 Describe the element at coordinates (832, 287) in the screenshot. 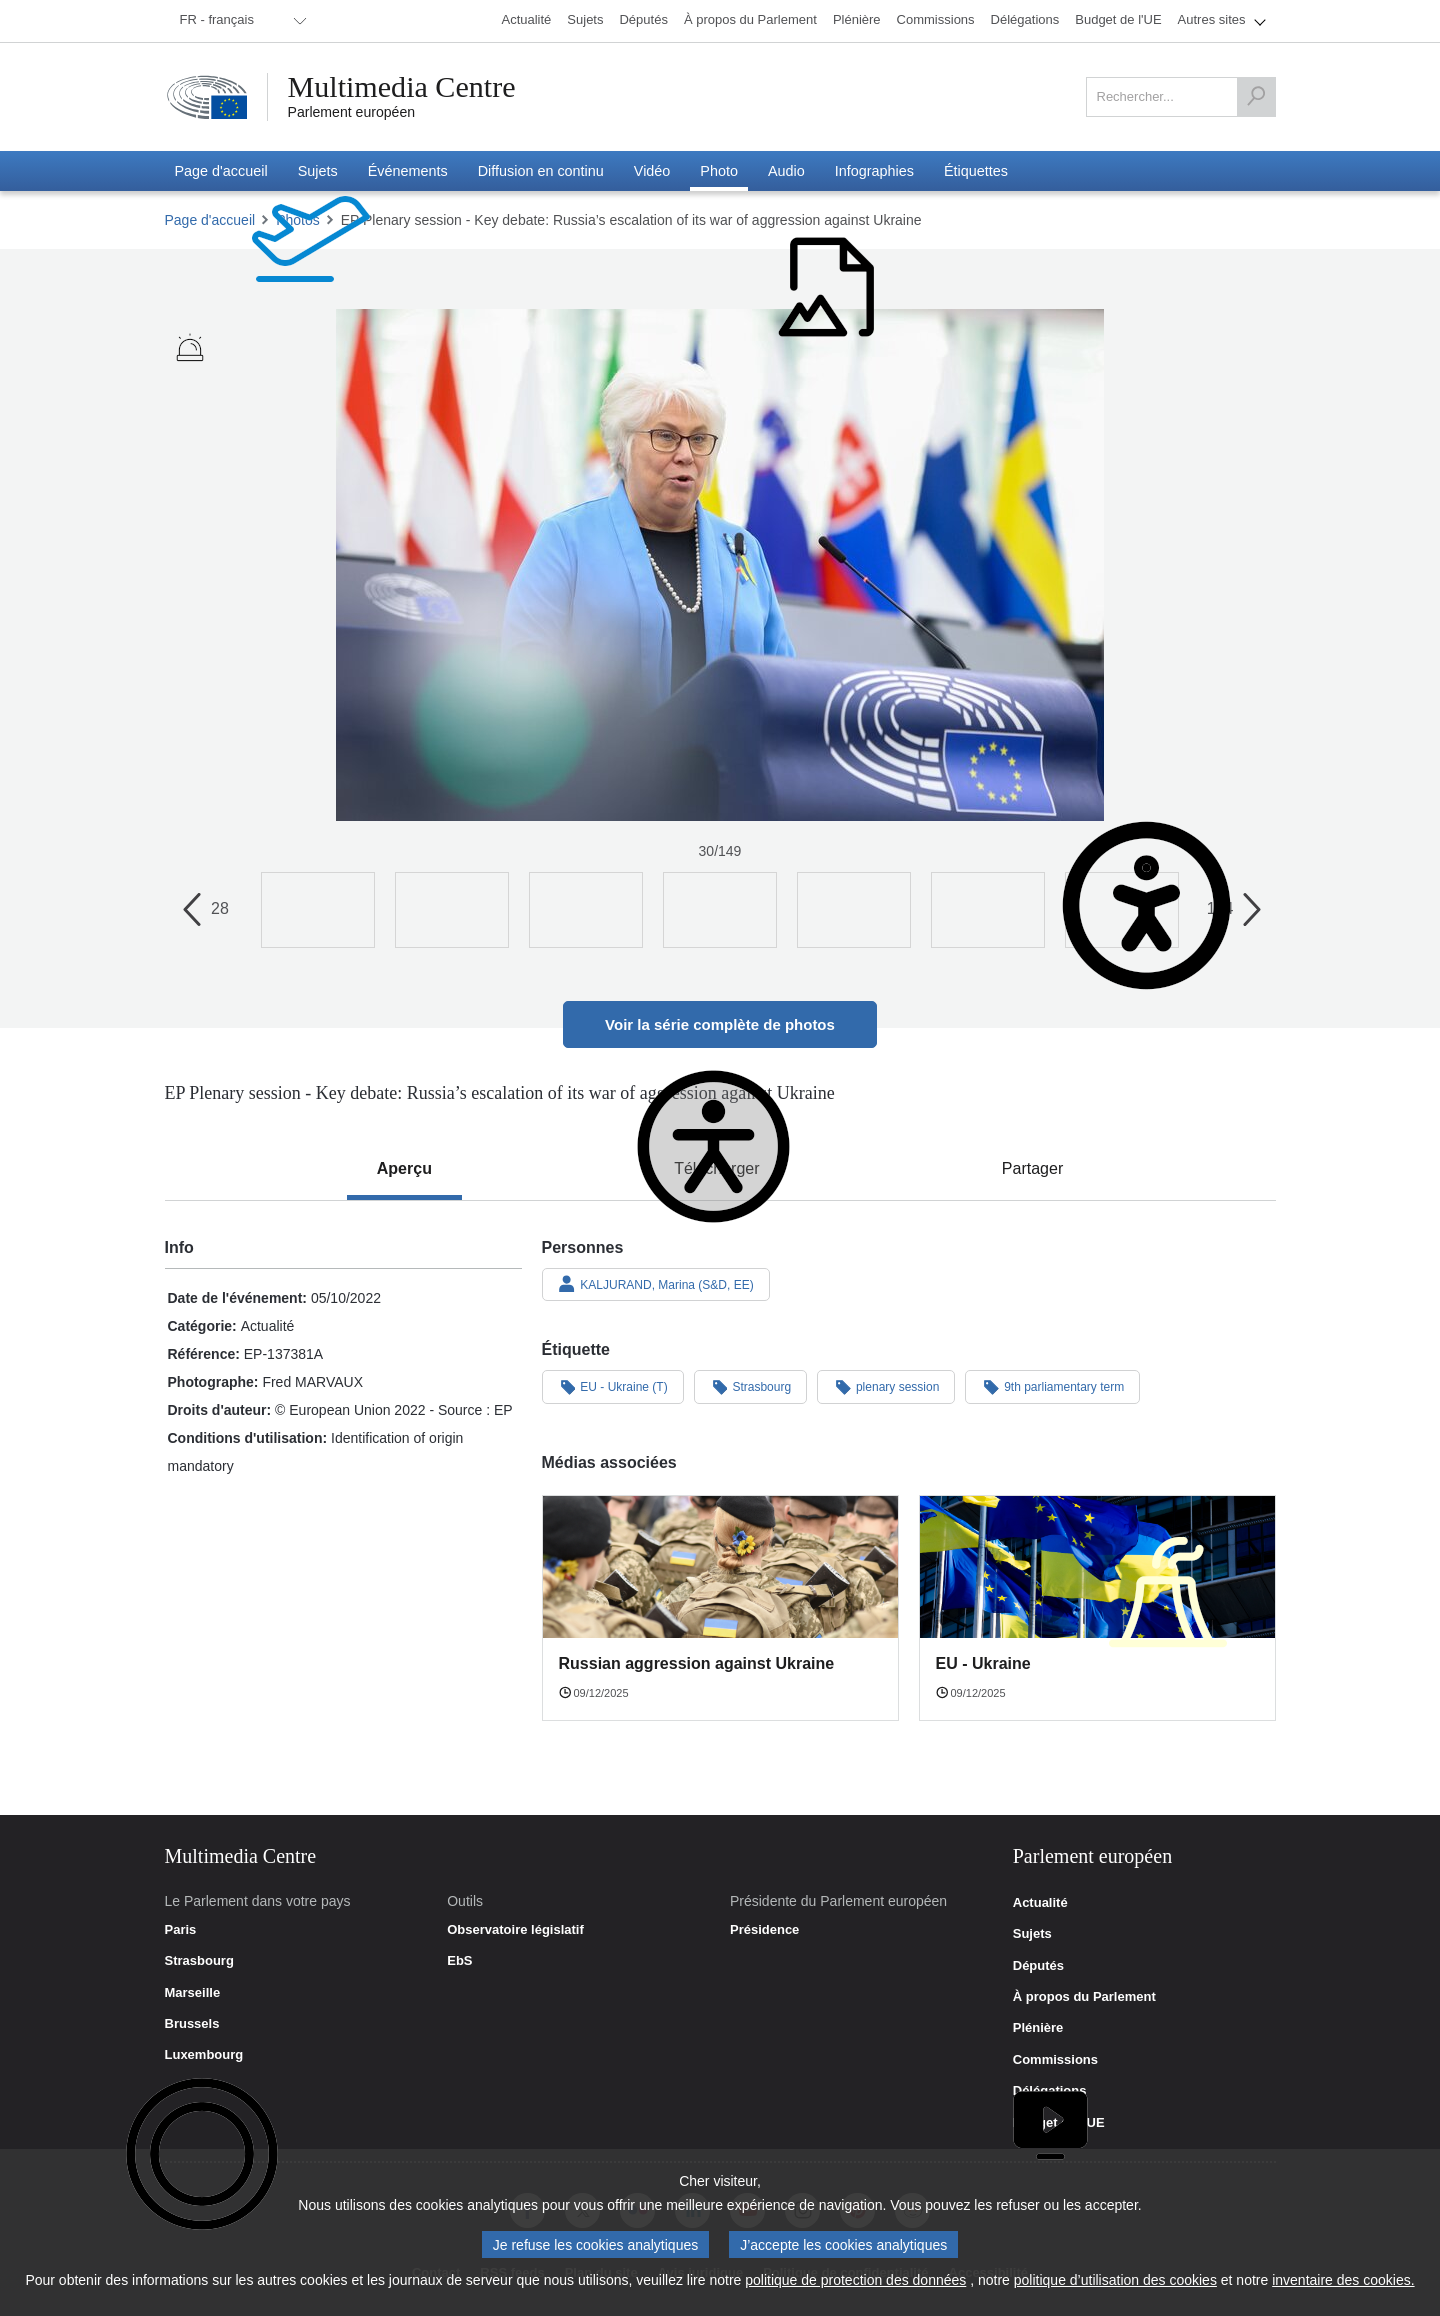

I see `view image file` at that location.